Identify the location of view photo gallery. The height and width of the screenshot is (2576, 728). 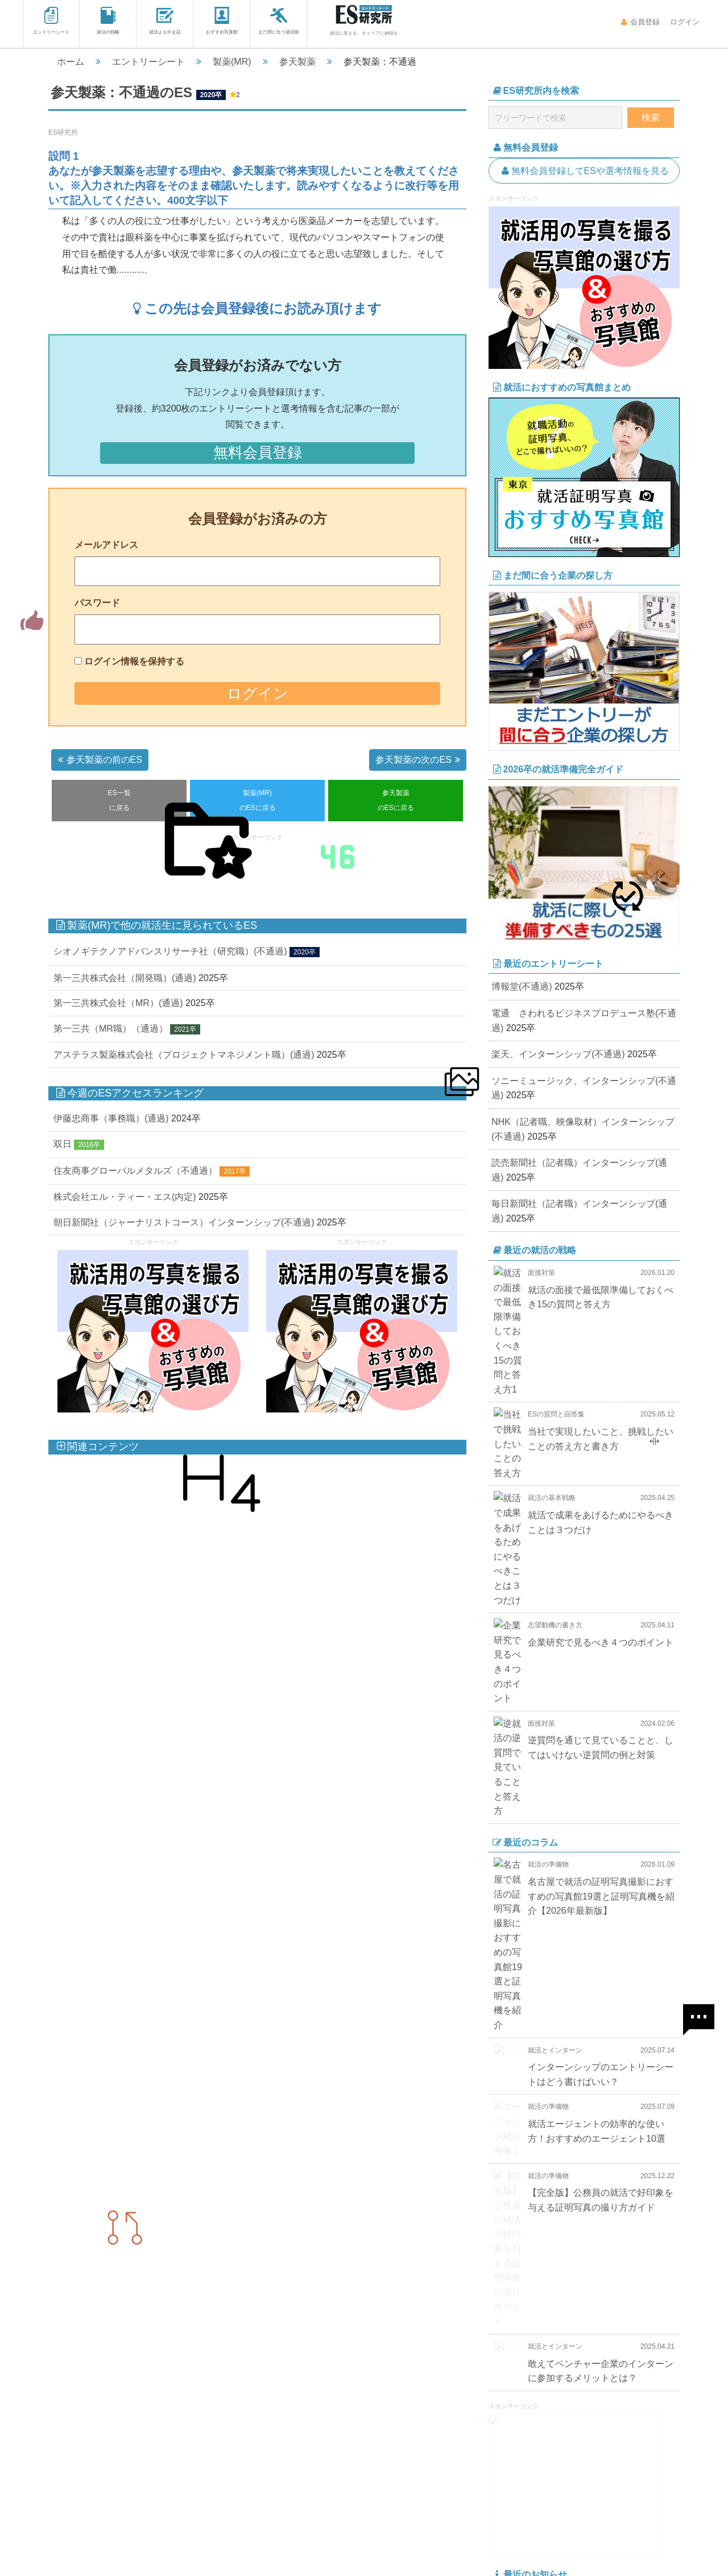
(462, 1082).